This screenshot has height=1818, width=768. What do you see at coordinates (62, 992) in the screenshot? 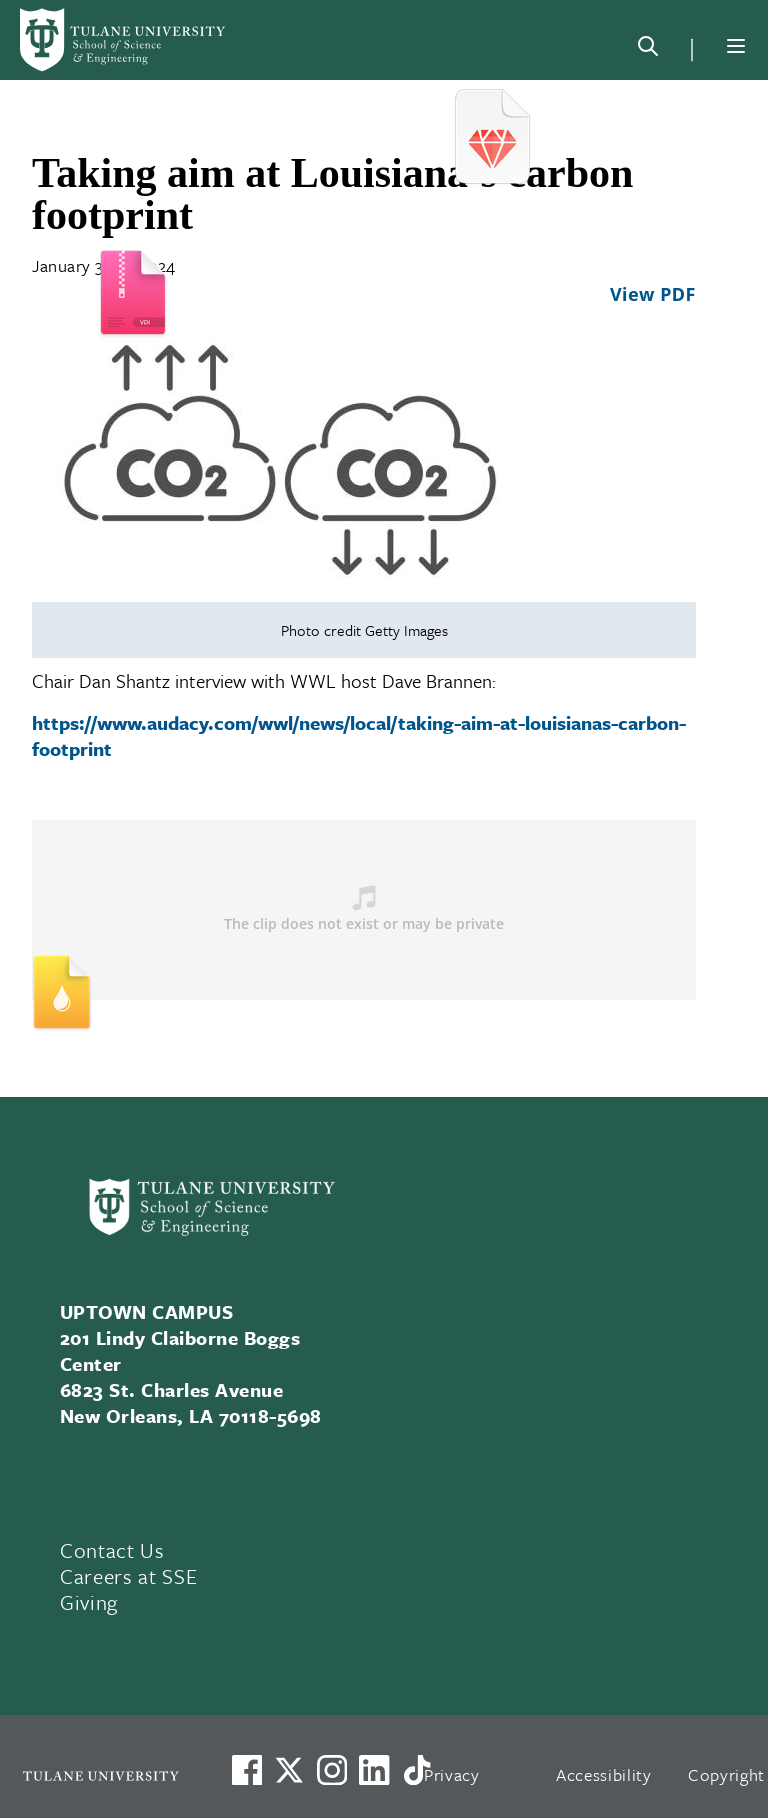
I see `an ICC color profile file` at bounding box center [62, 992].